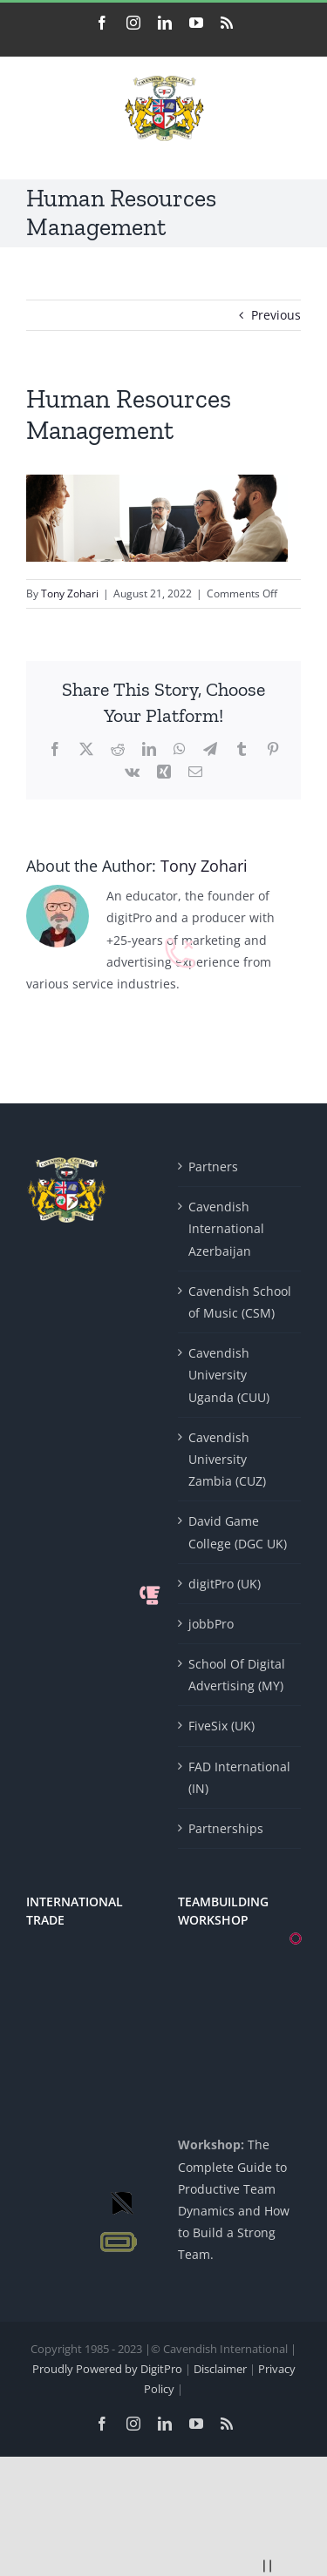 Image resolution: width=327 pixels, height=2576 pixels. I want to click on end or decline a phone call, so click(180, 953).